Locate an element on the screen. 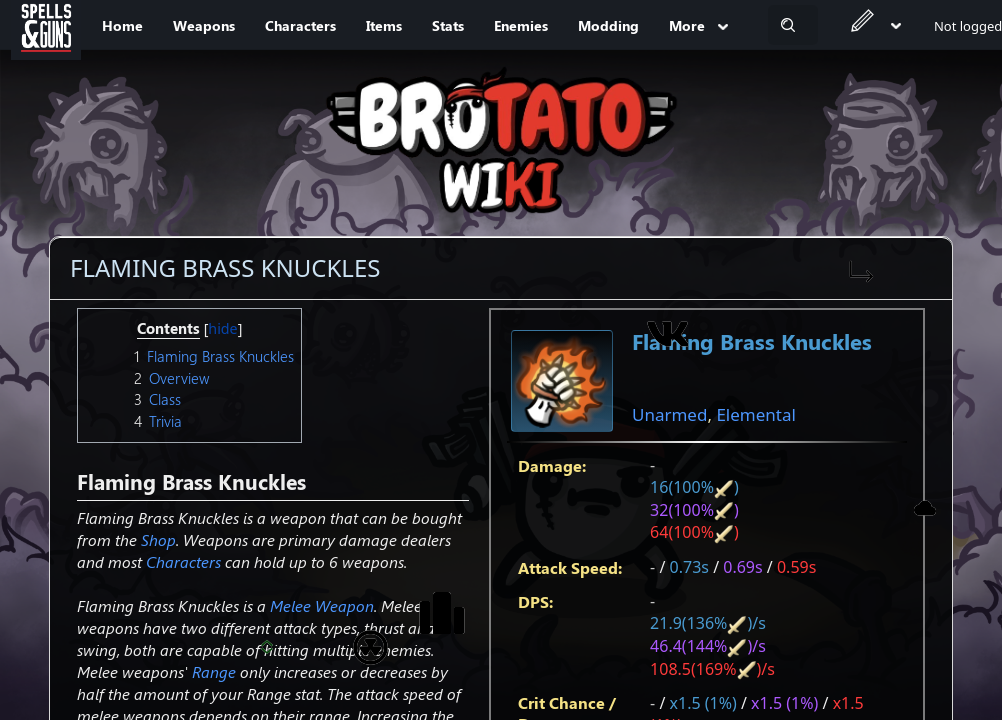 The height and width of the screenshot is (720, 1002). redirect or forward content is located at coordinates (861, 271).